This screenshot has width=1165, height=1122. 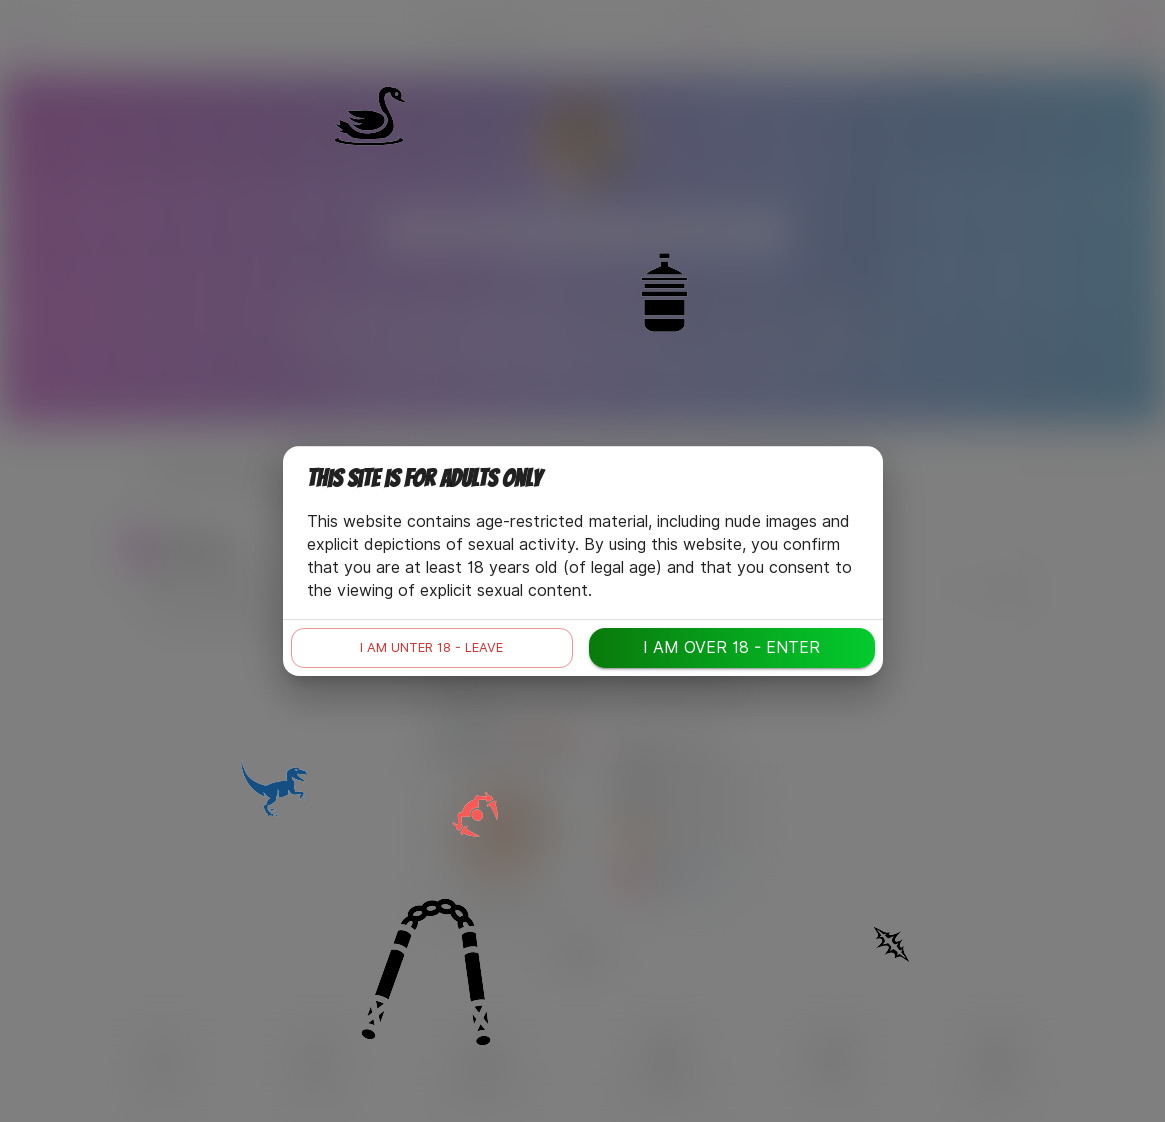 I want to click on track water intake or hydration, so click(x=664, y=292).